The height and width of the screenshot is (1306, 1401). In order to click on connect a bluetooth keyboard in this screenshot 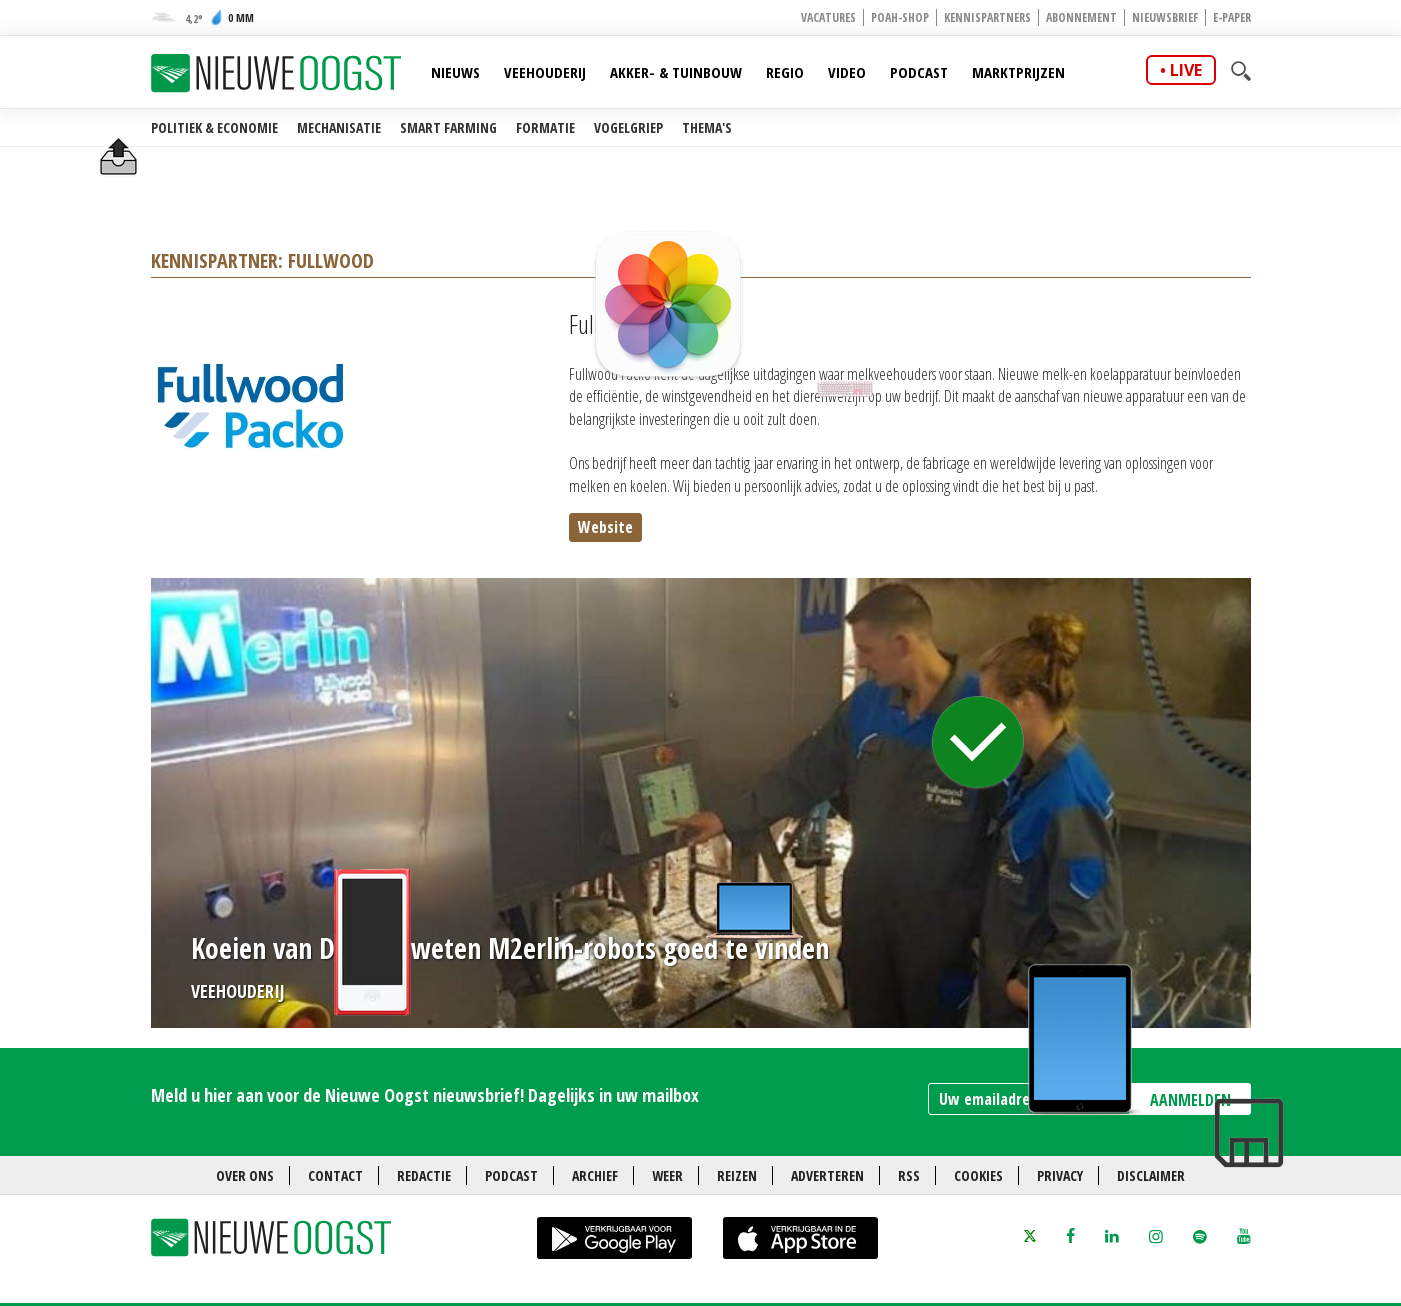, I will do `click(845, 389)`.